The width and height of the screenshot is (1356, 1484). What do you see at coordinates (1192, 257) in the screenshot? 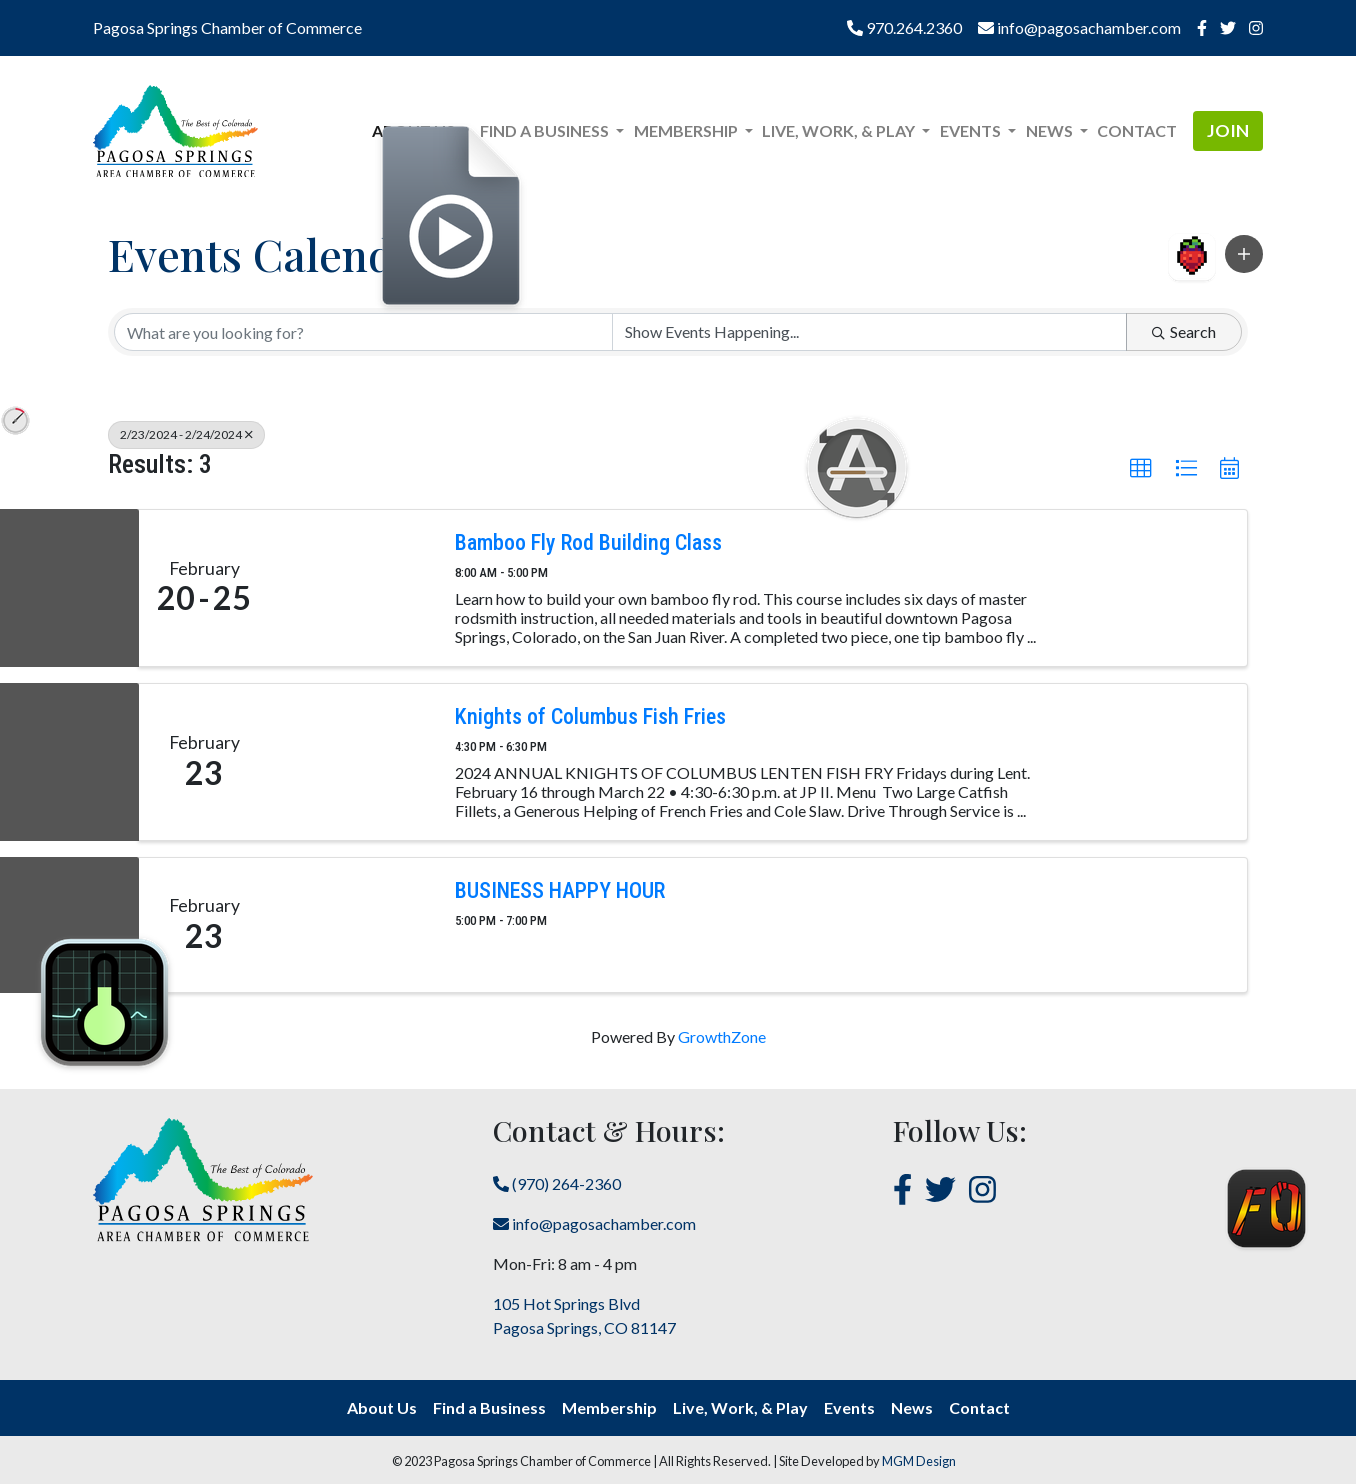
I see `open the Celeste app` at bounding box center [1192, 257].